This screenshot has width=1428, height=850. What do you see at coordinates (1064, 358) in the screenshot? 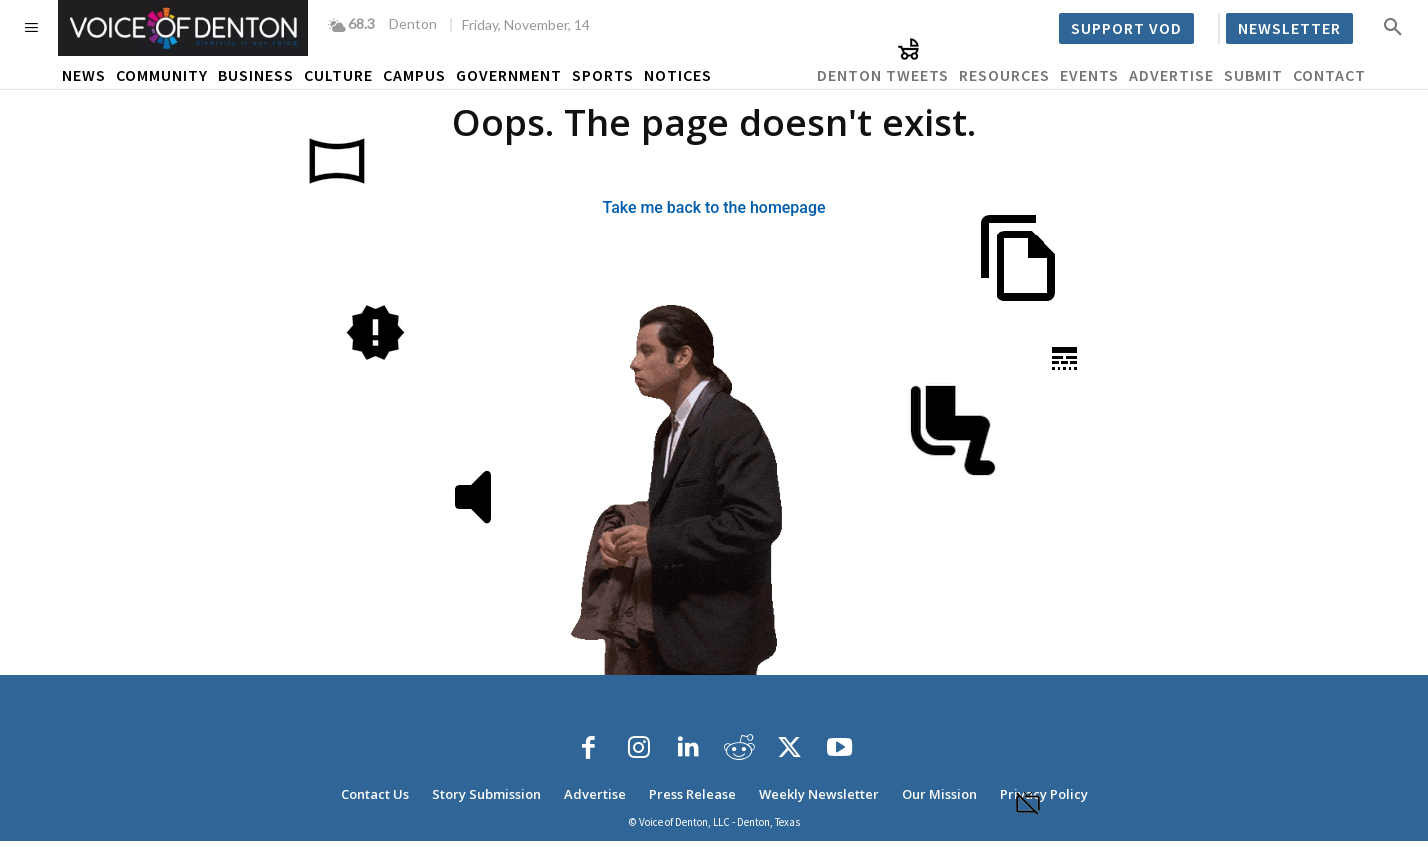
I see `change text line spacing or density` at bounding box center [1064, 358].